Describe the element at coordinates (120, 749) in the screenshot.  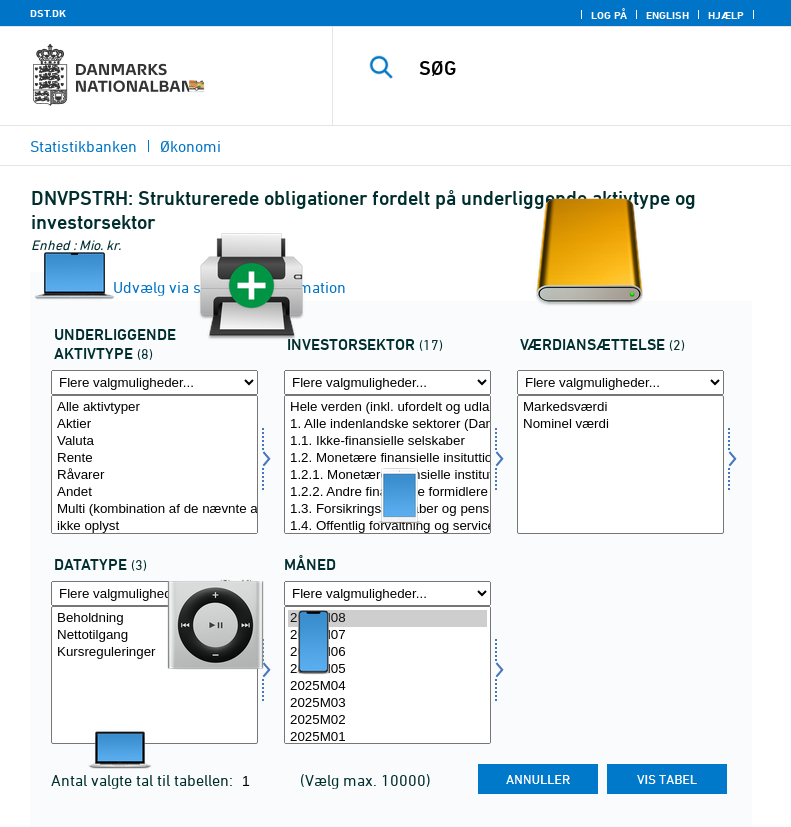
I see `represents this macbook pro in system settings` at that location.